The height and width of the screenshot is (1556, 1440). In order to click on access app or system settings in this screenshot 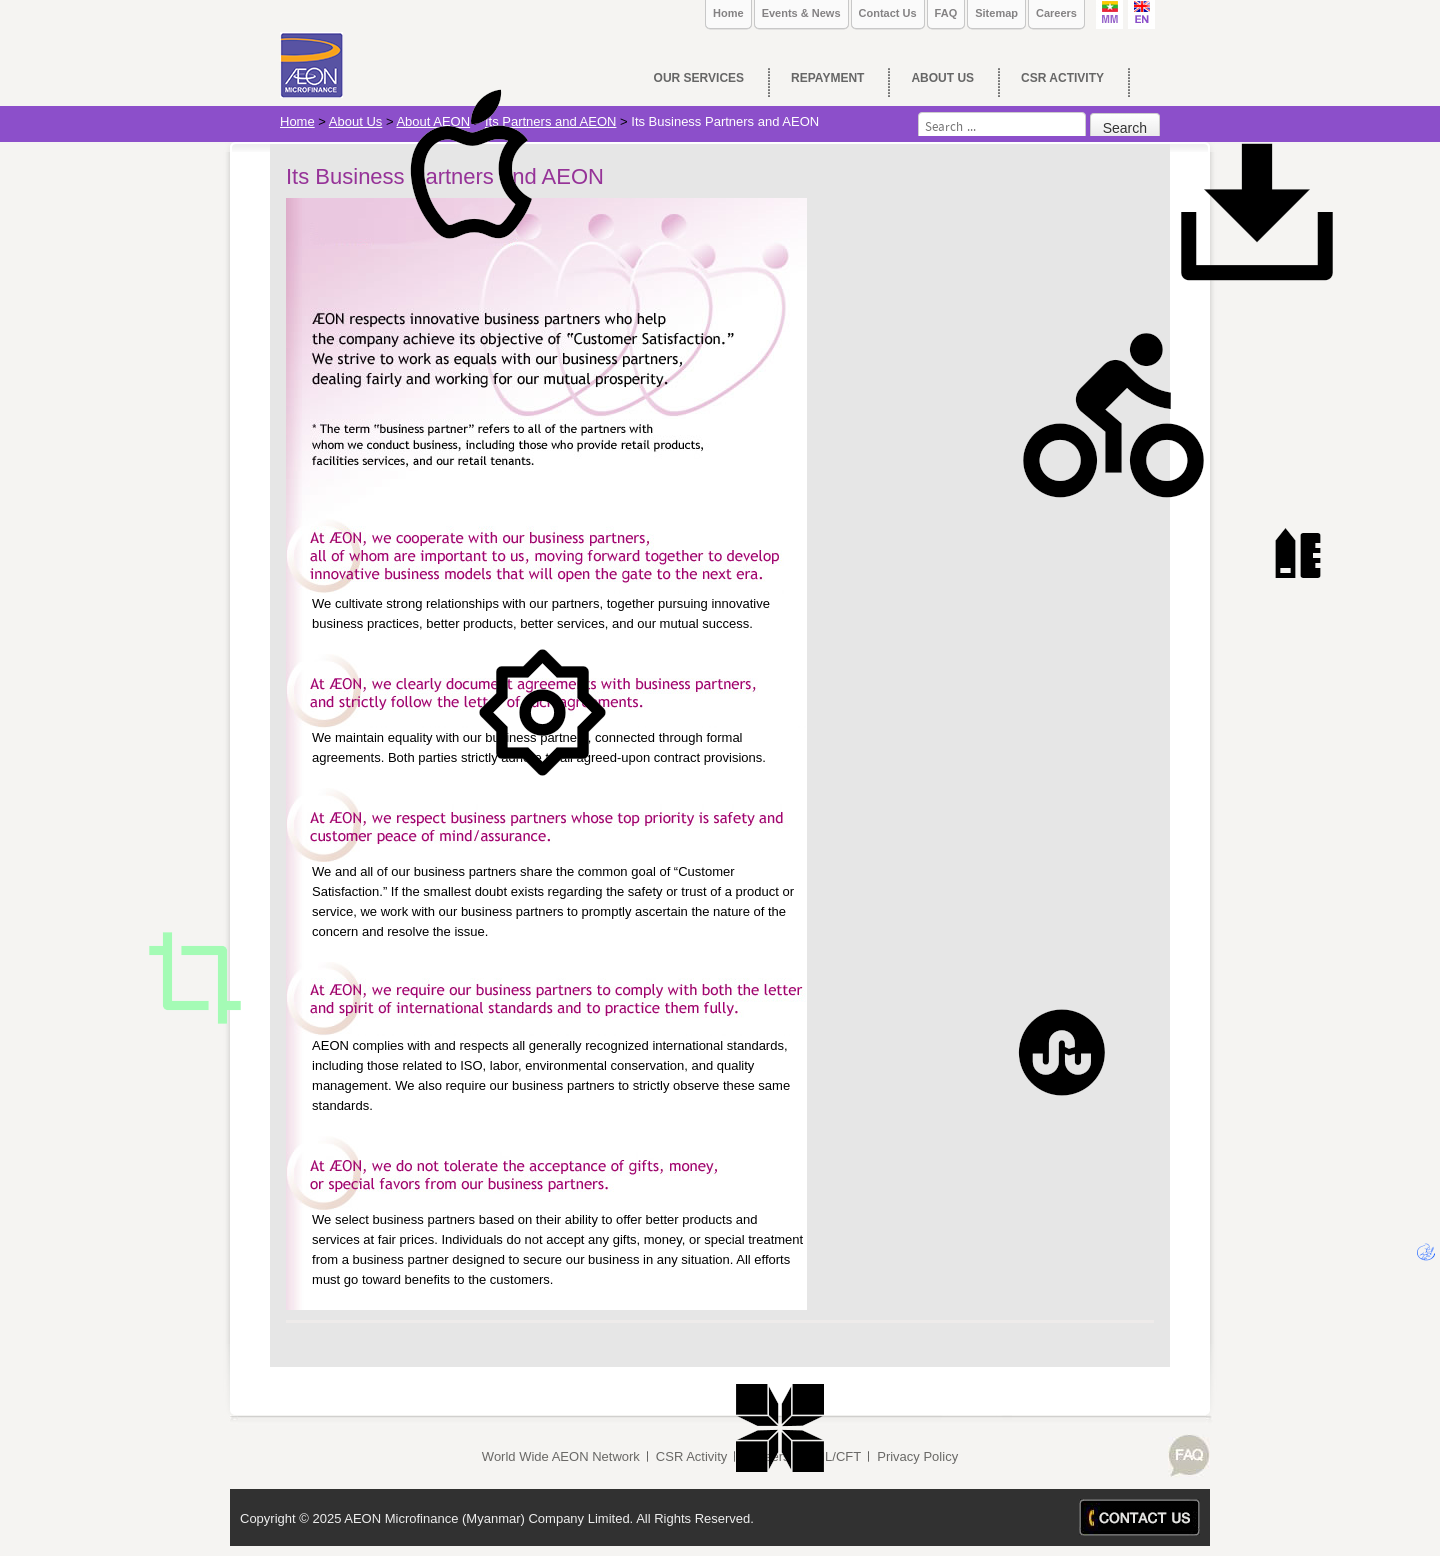, I will do `click(542, 712)`.